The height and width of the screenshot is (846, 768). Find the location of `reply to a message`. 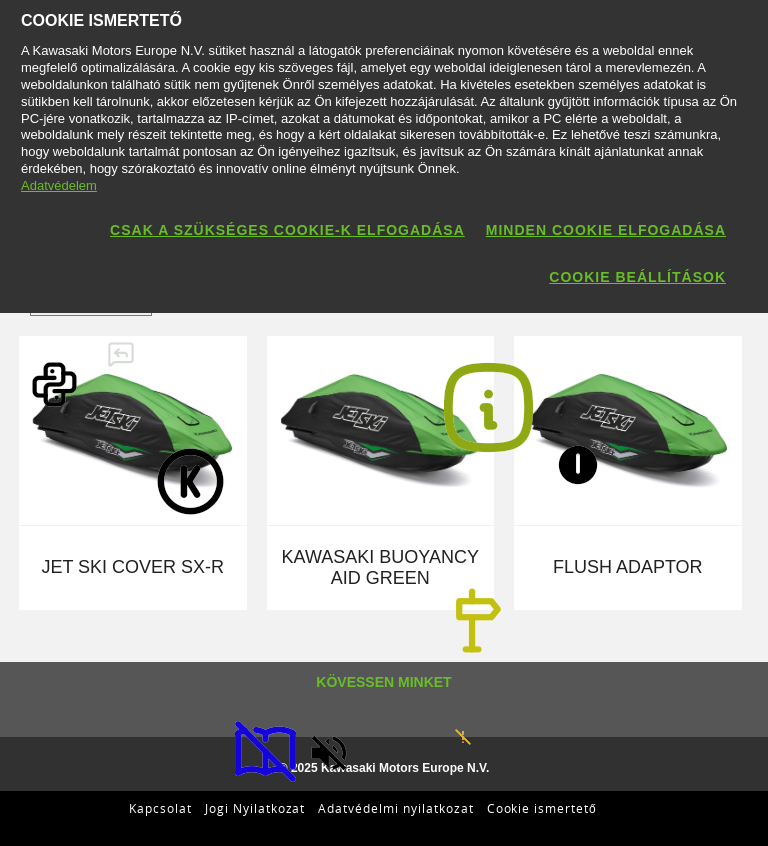

reply to a message is located at coordinates (121, 354).